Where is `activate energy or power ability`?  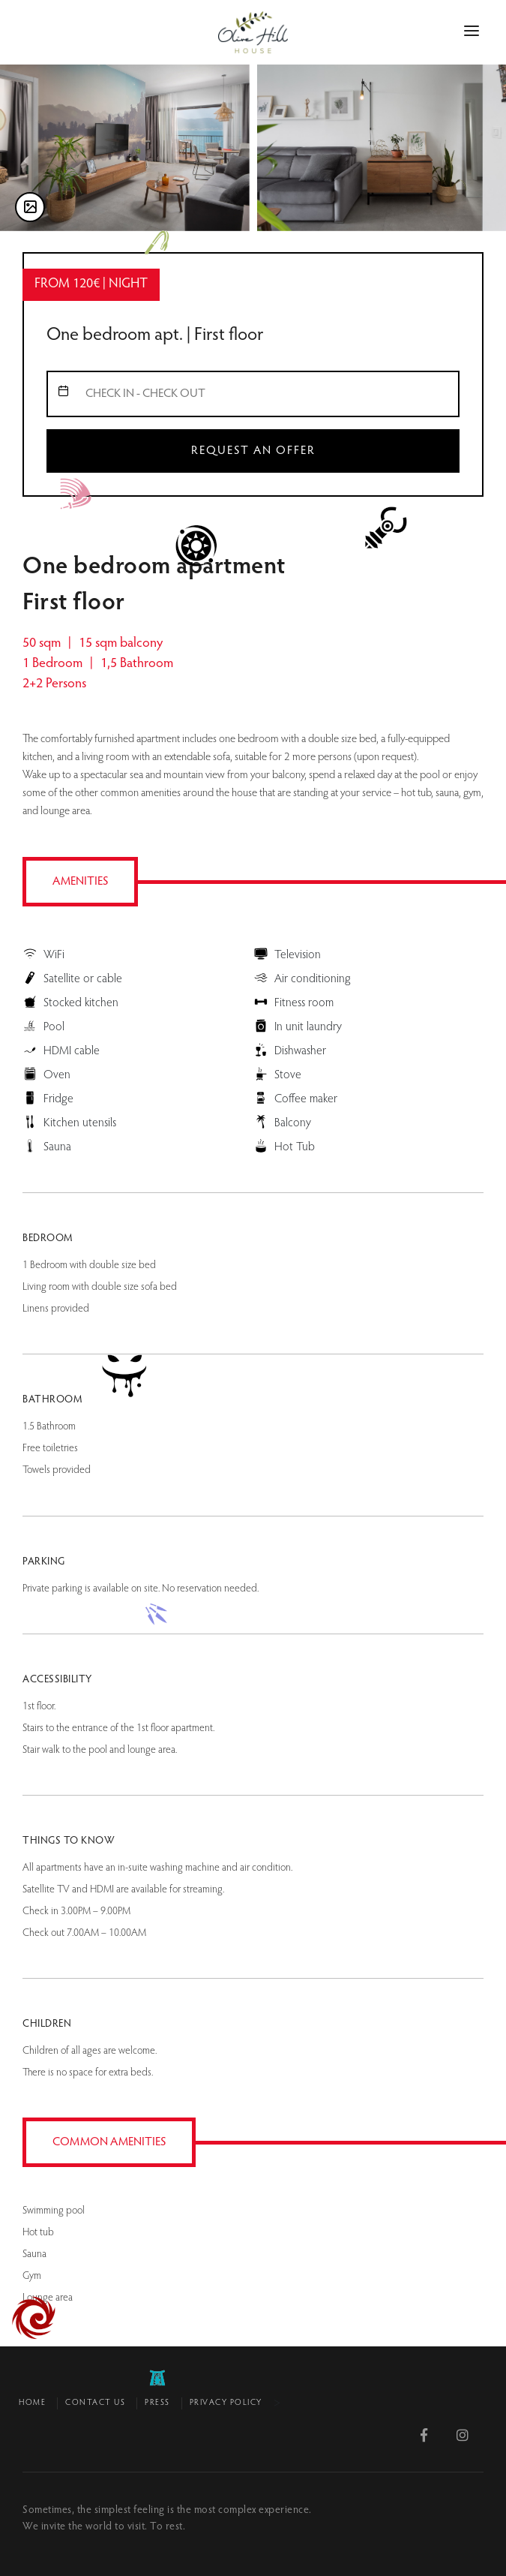
activate energy or power ability is located at coordinates (33, 2317).